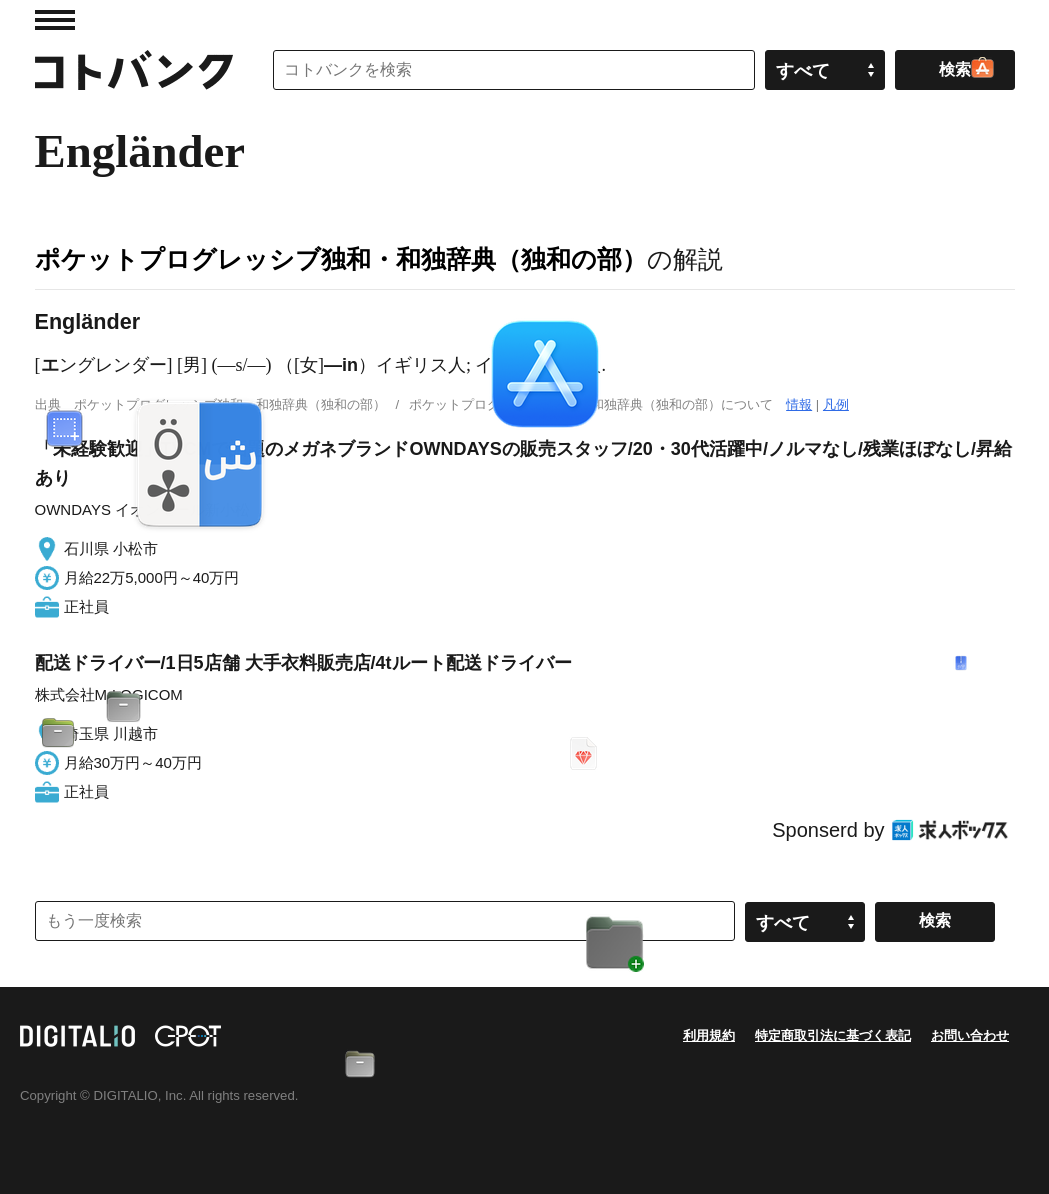 Image resolution: width=1049 pixels, height=1194 pixels. I want to click on open the file manager application, so click(123, 706).